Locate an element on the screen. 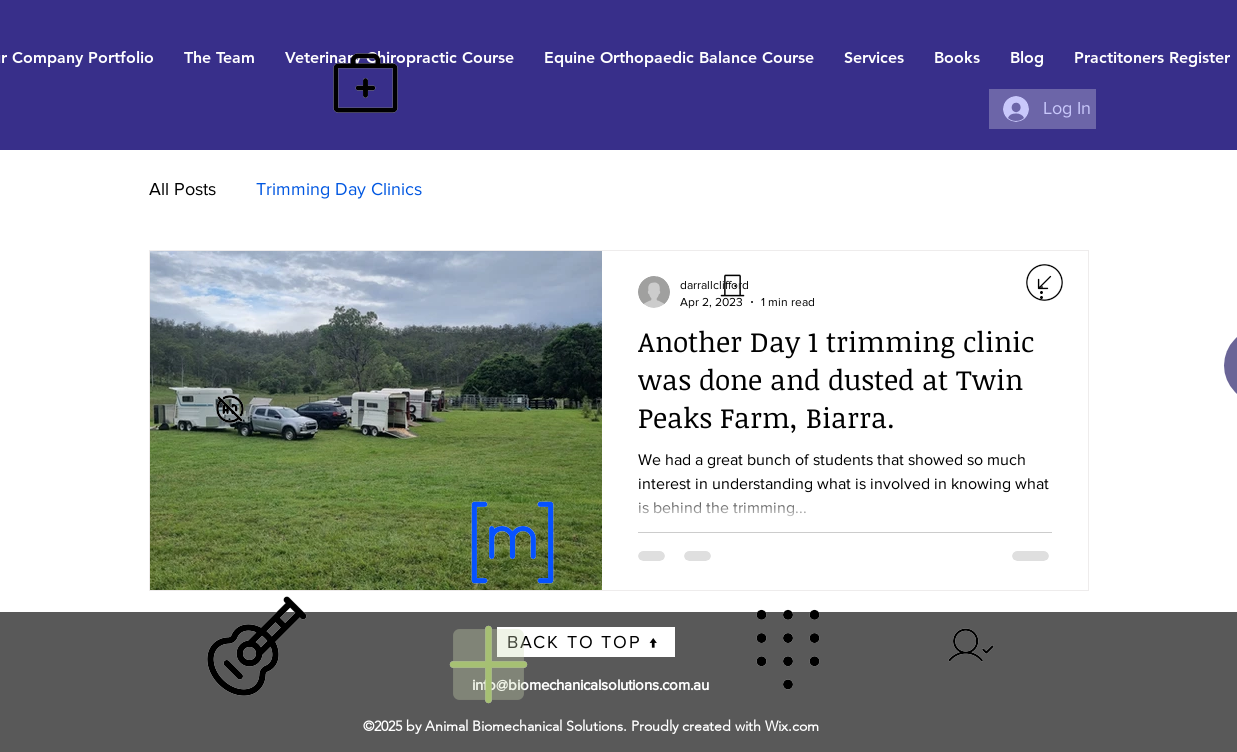  connect to matrix decentralized chat network is located at coordinates (512, 542).